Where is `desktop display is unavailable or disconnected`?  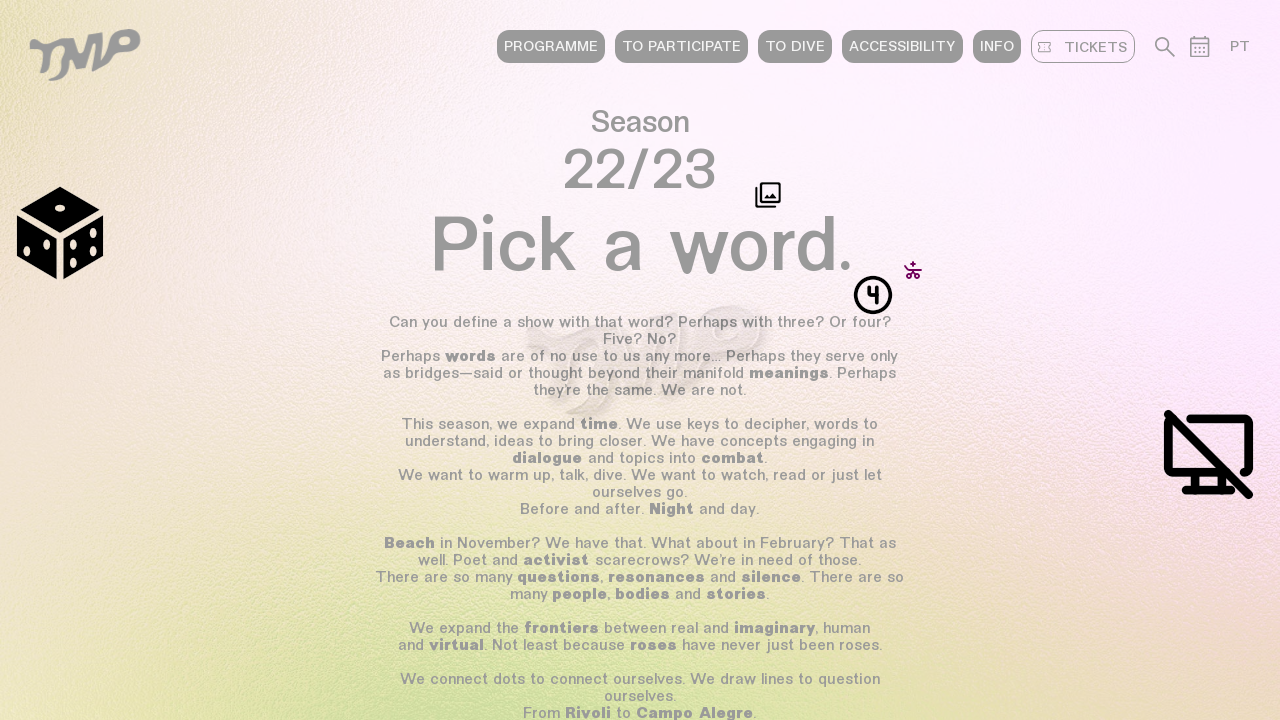
desktop display is unavailable or disconnected is located at coordinates (1208, 454).